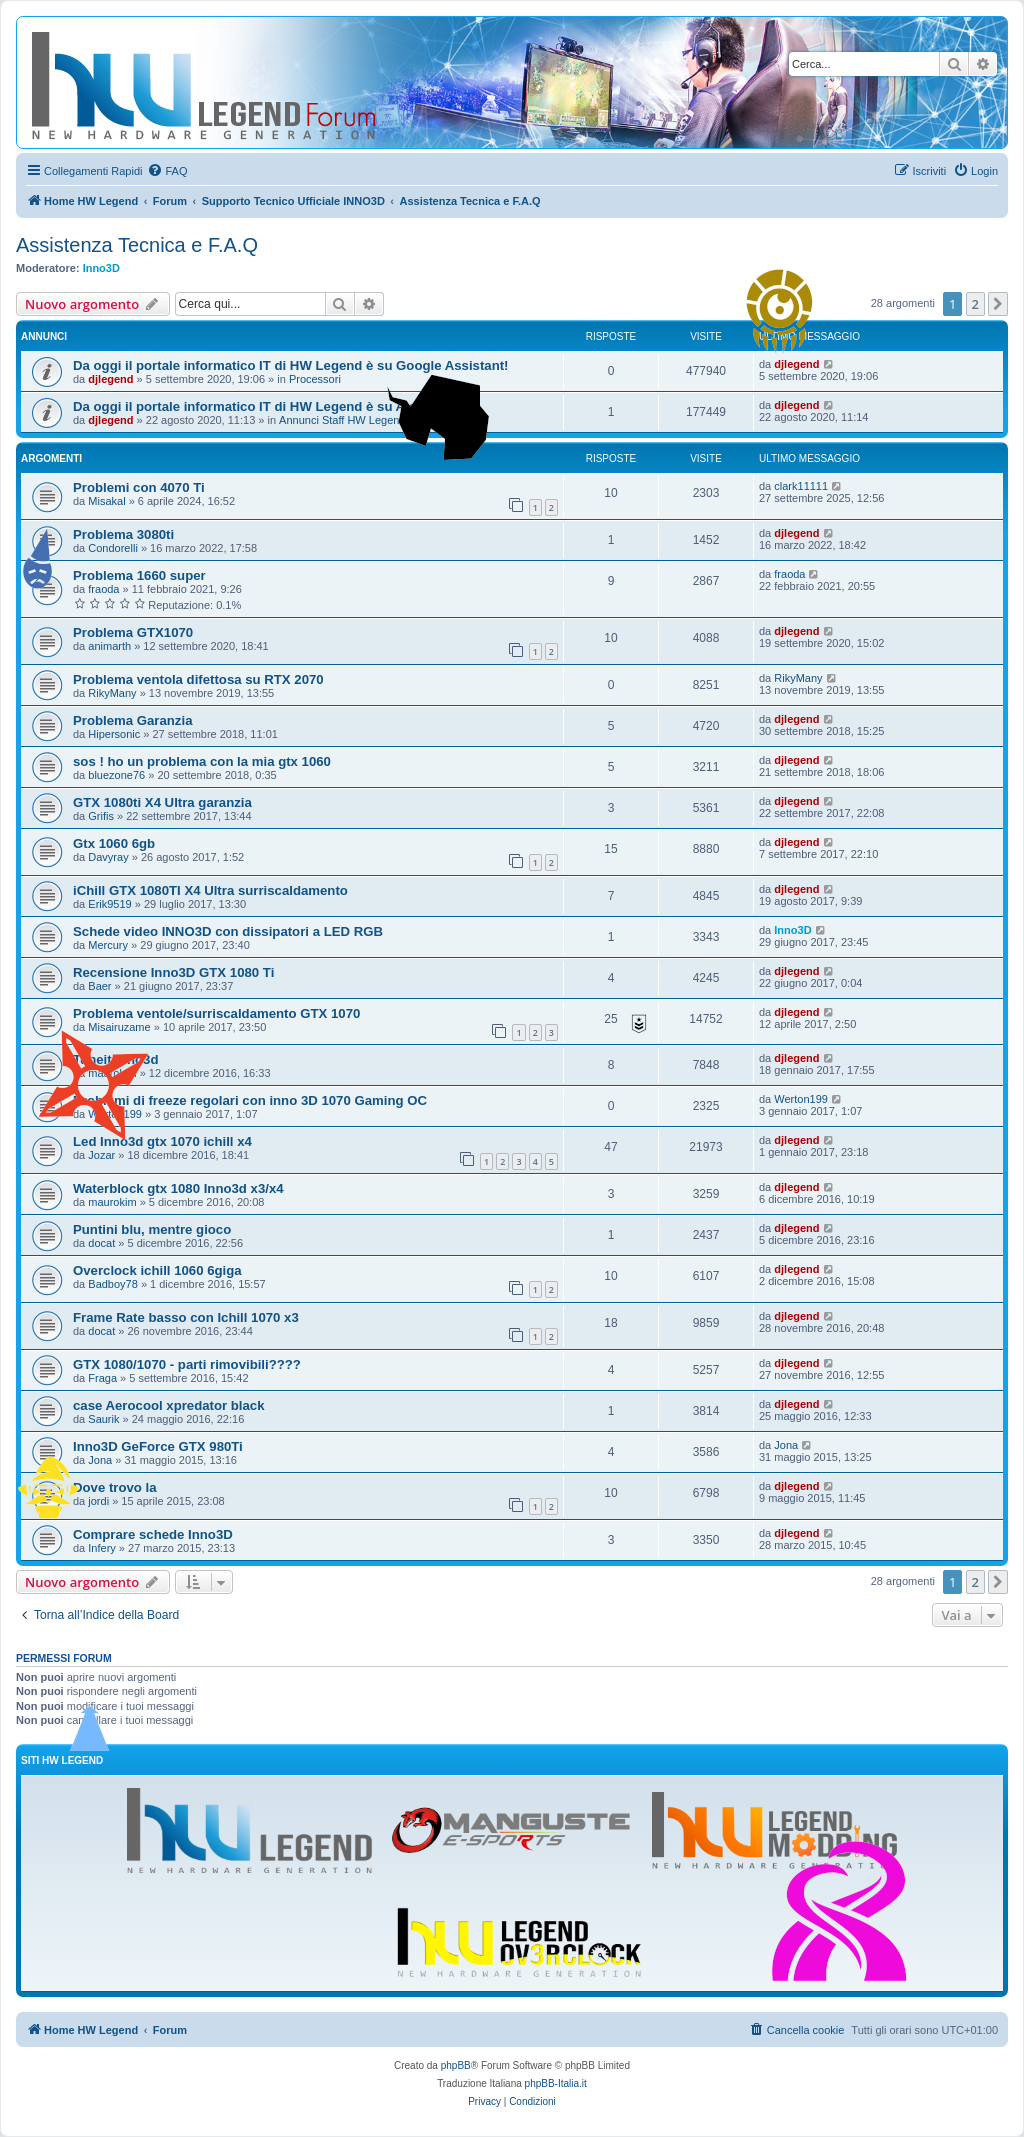  Describe the element at coordinates (779, 311) in the screenshot. I see `summon or activate a beholder creature` at that location.